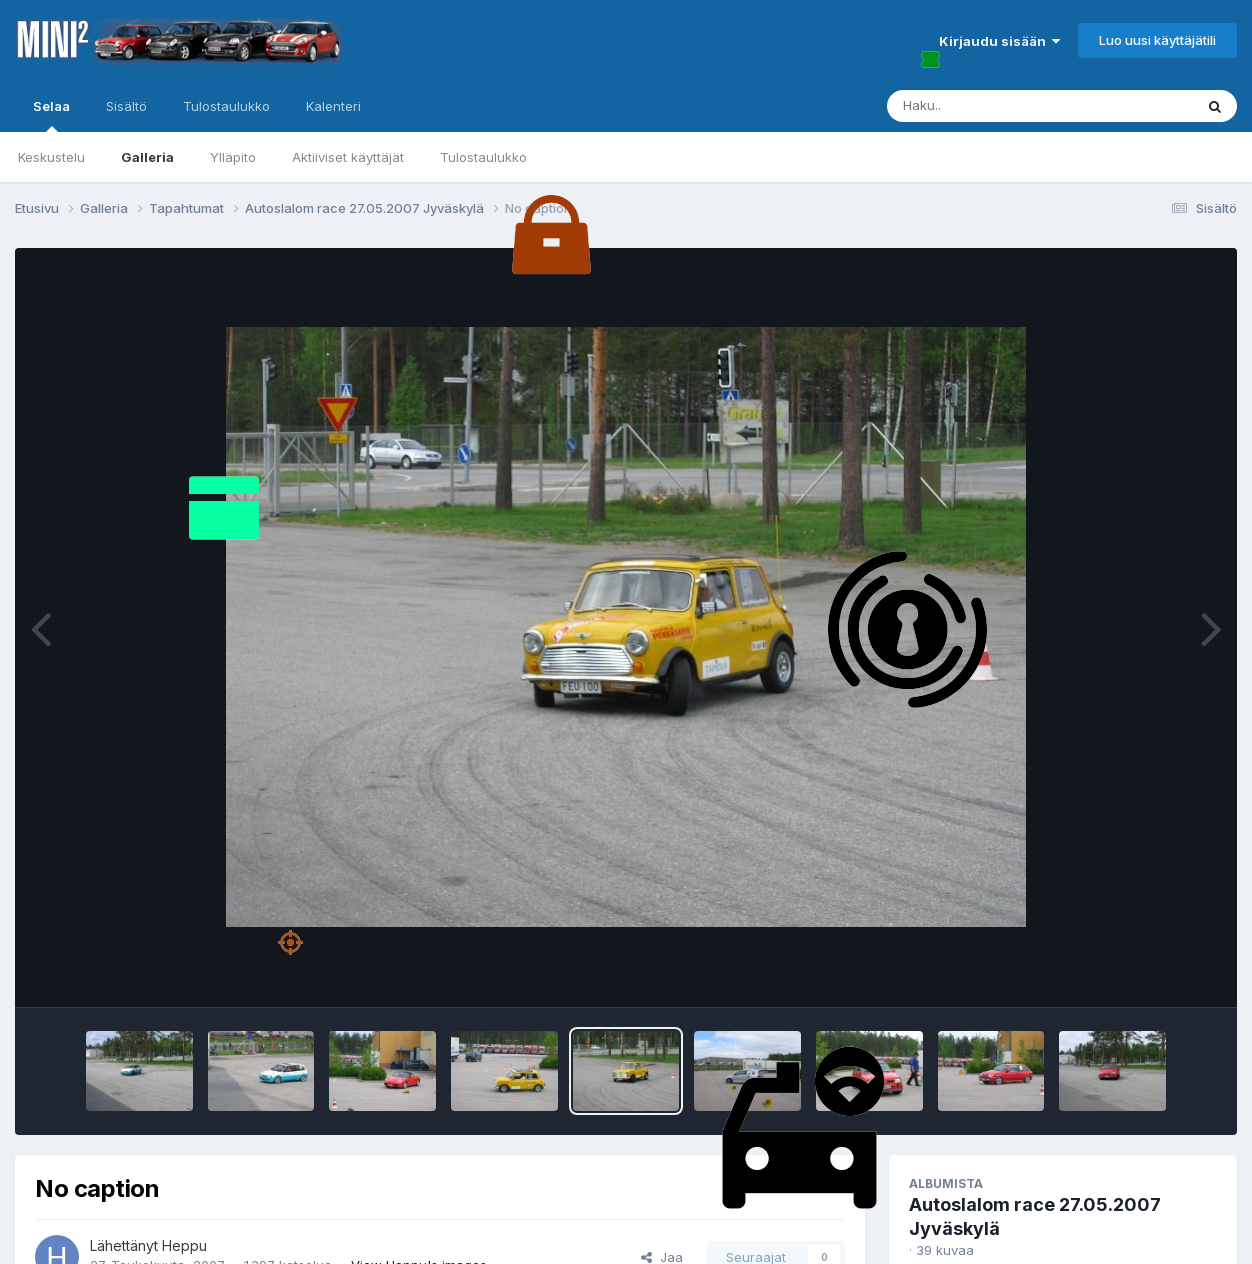 This screenshot has height=1264, width=1252. Describe the element at coordinates (290, 942) in the screenshot. I see `center or focus on current location` at that location.